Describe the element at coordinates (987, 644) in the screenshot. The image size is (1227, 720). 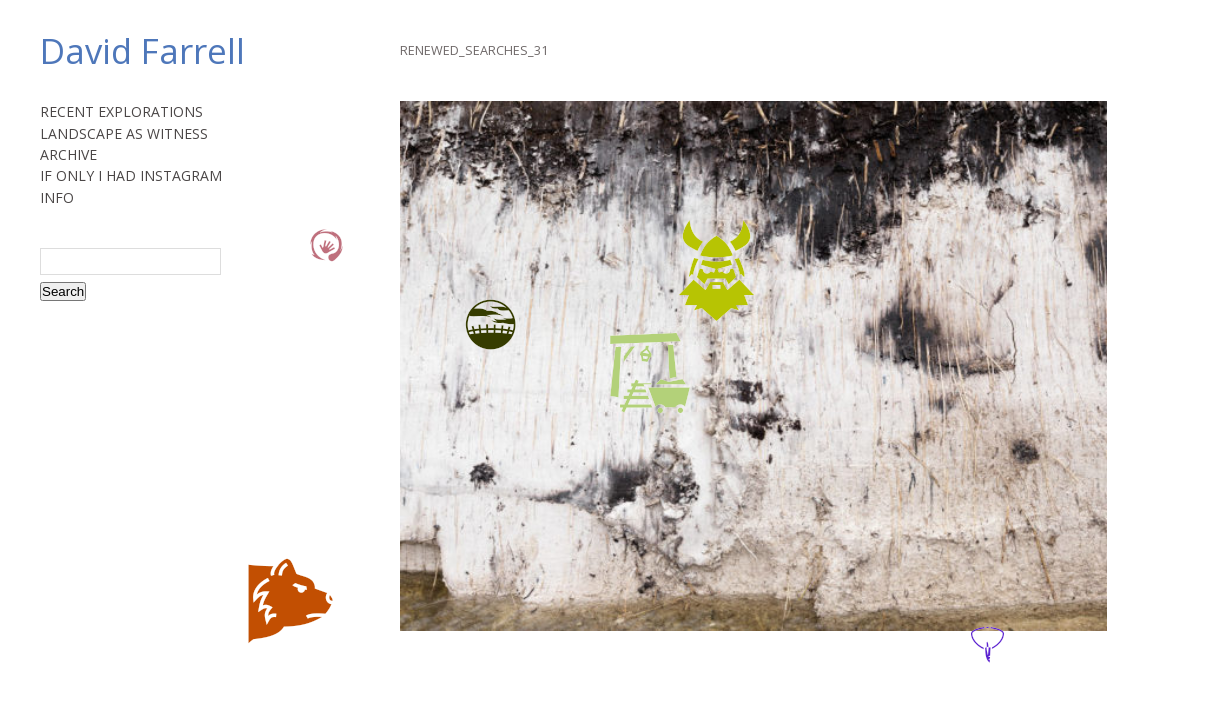
I see `equip a feather necklace accessory` at that location.